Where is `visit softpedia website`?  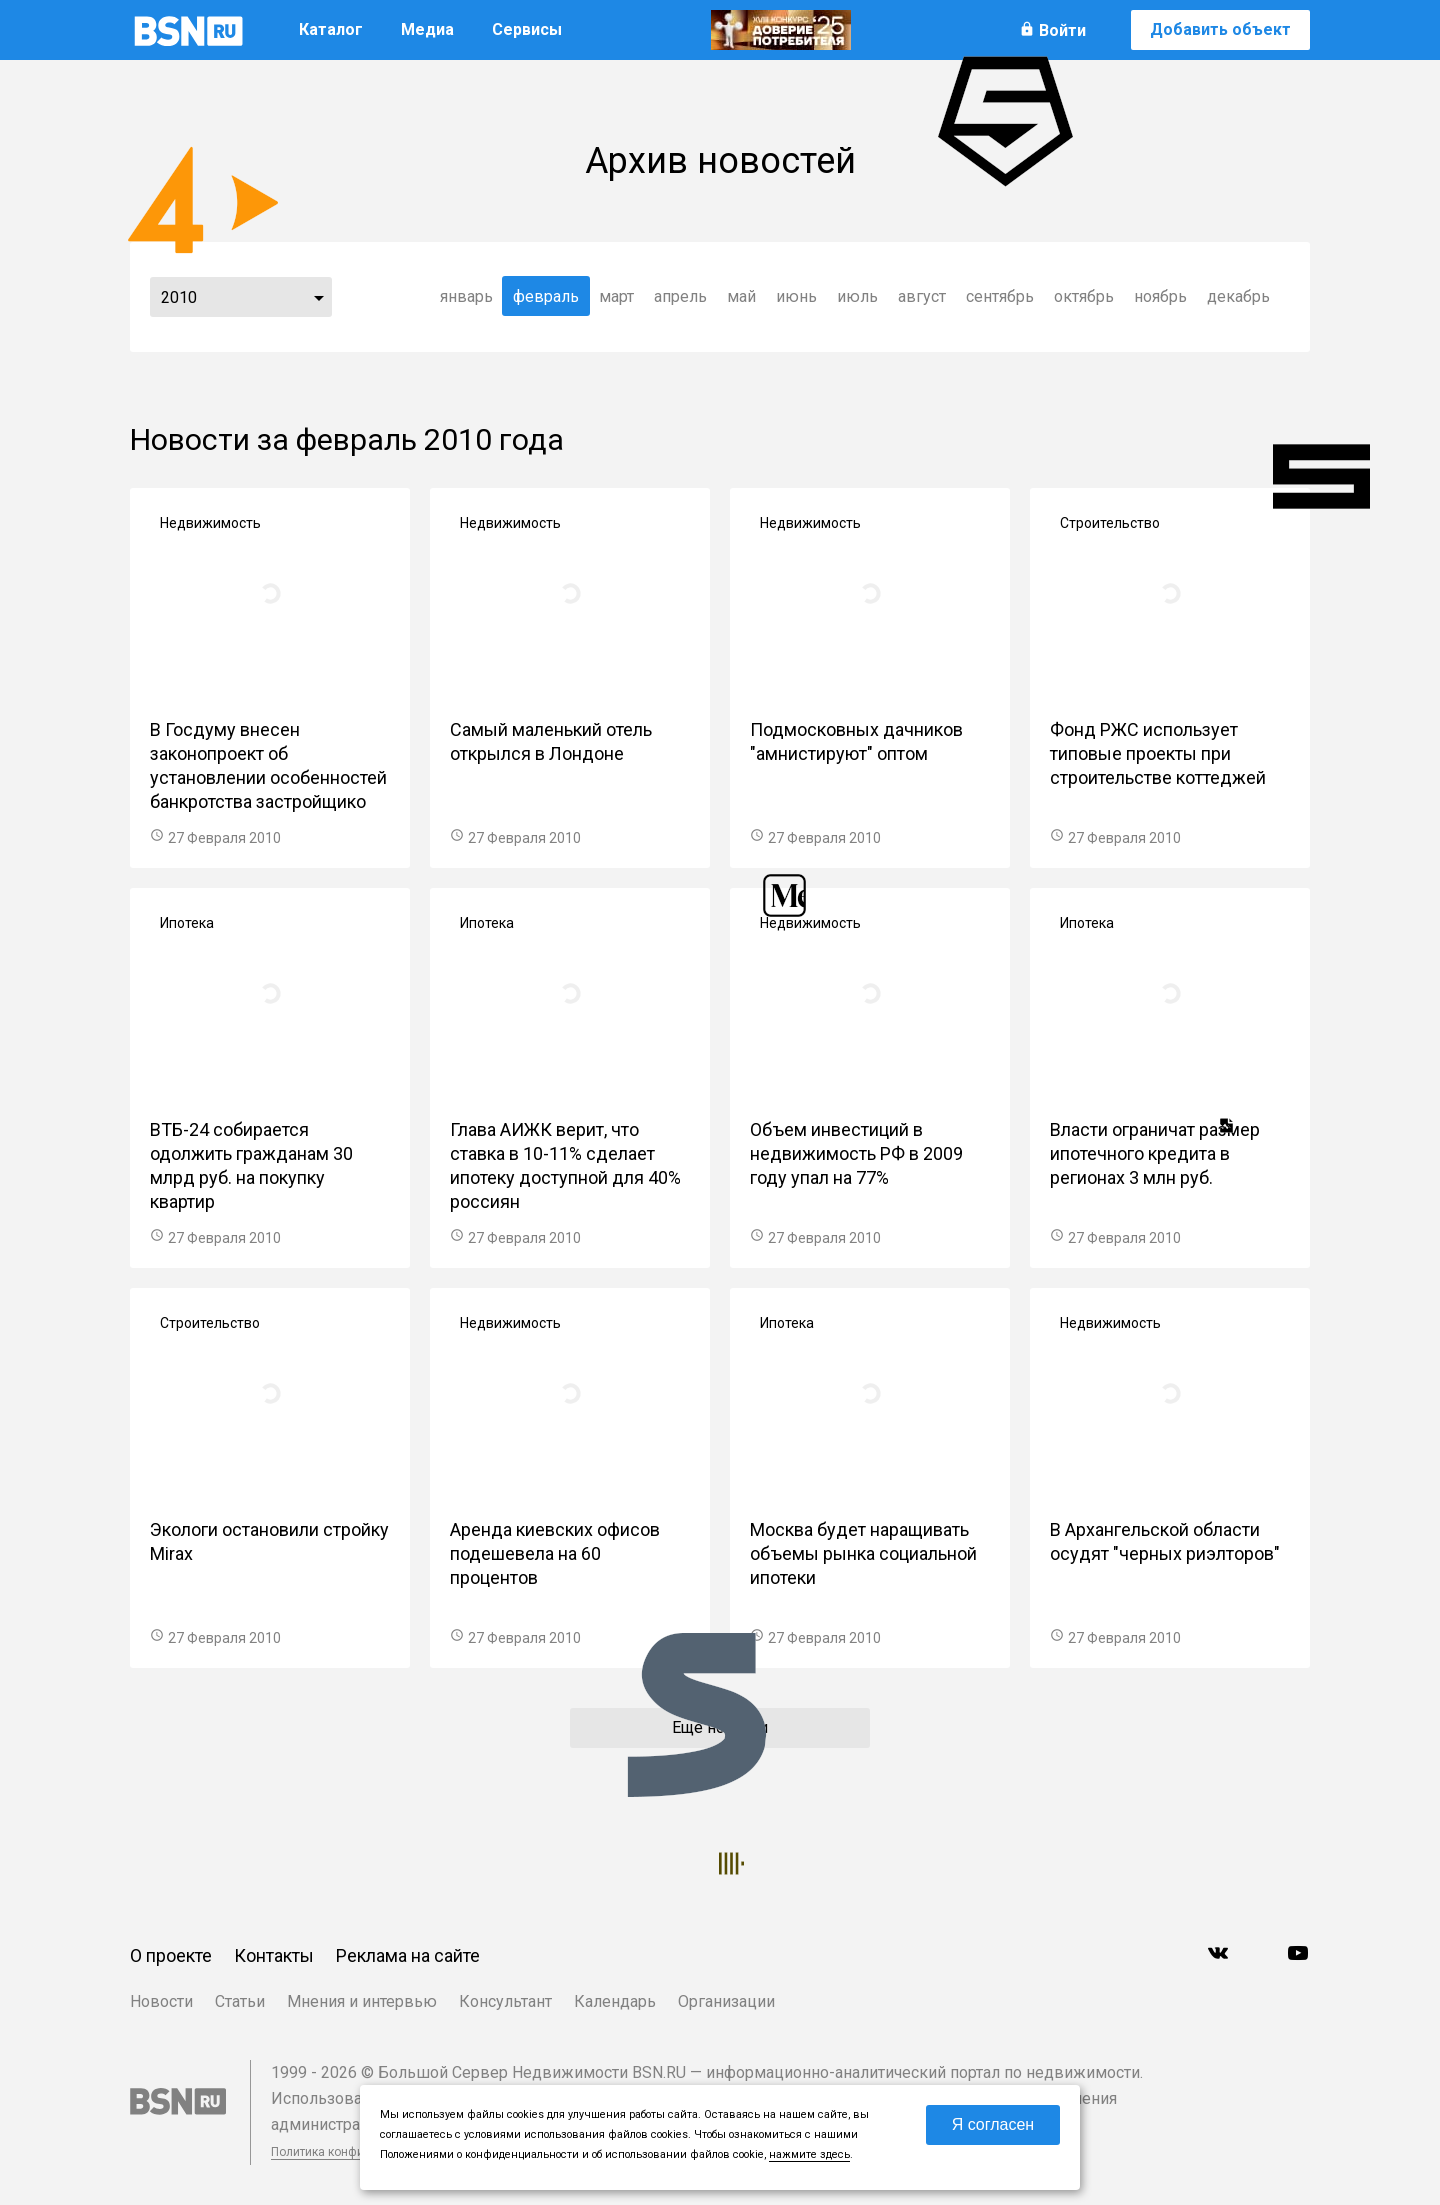 visit softpedia website is located at coordinates (697, 1715).